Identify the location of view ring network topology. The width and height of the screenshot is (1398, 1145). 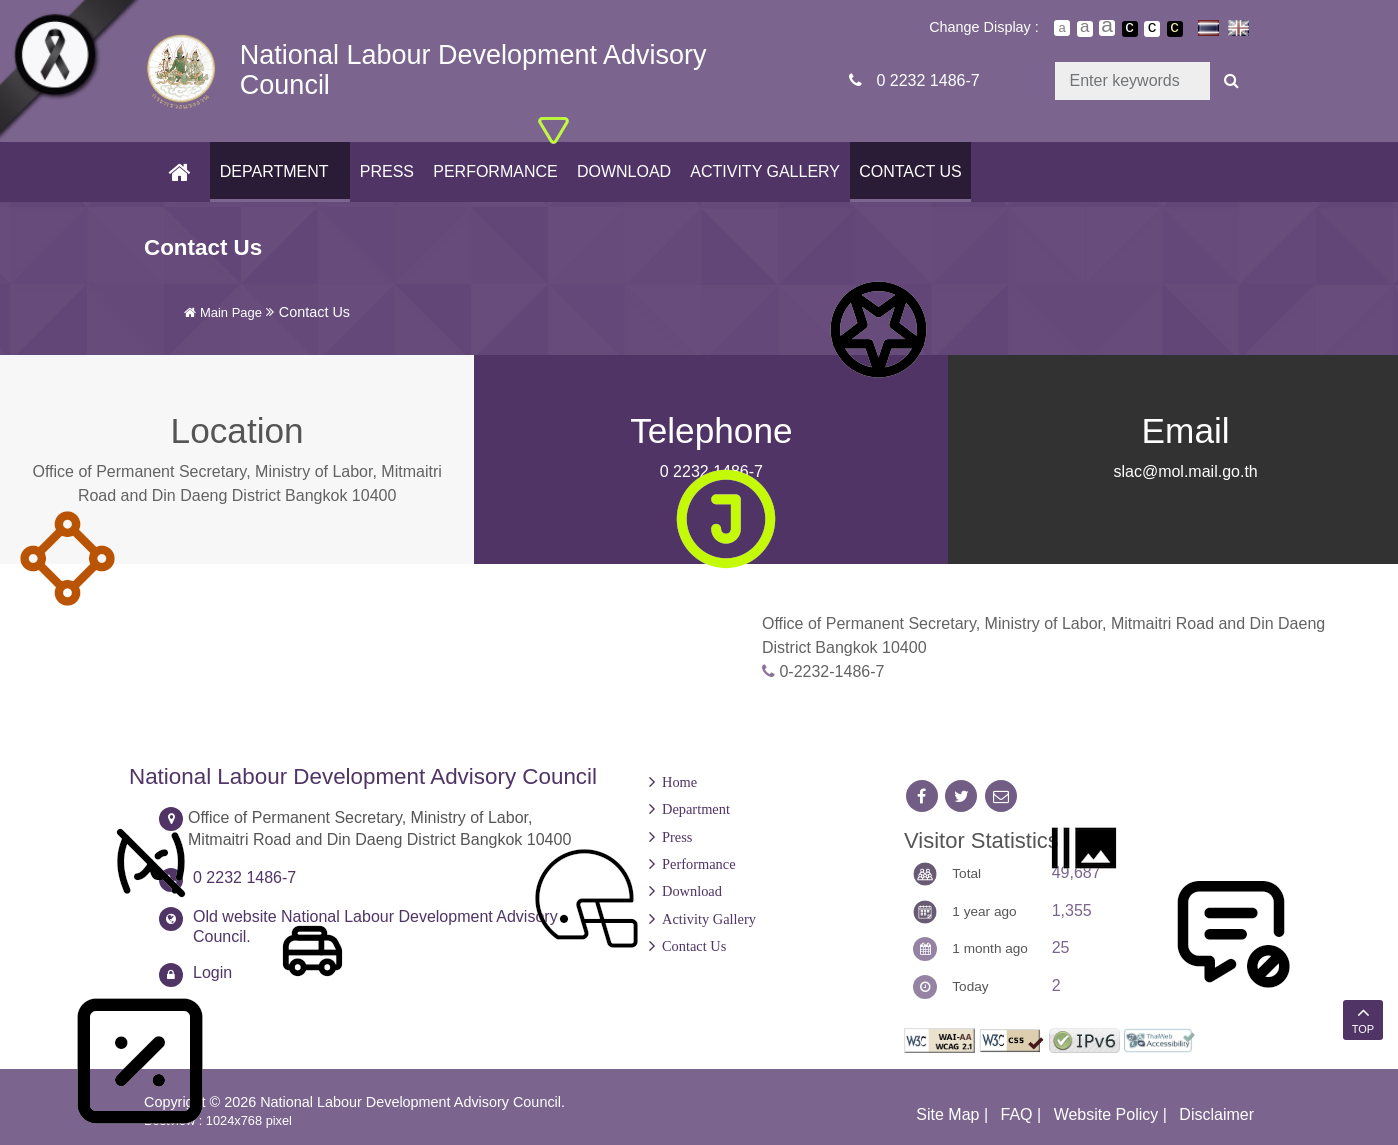
(67, 558).